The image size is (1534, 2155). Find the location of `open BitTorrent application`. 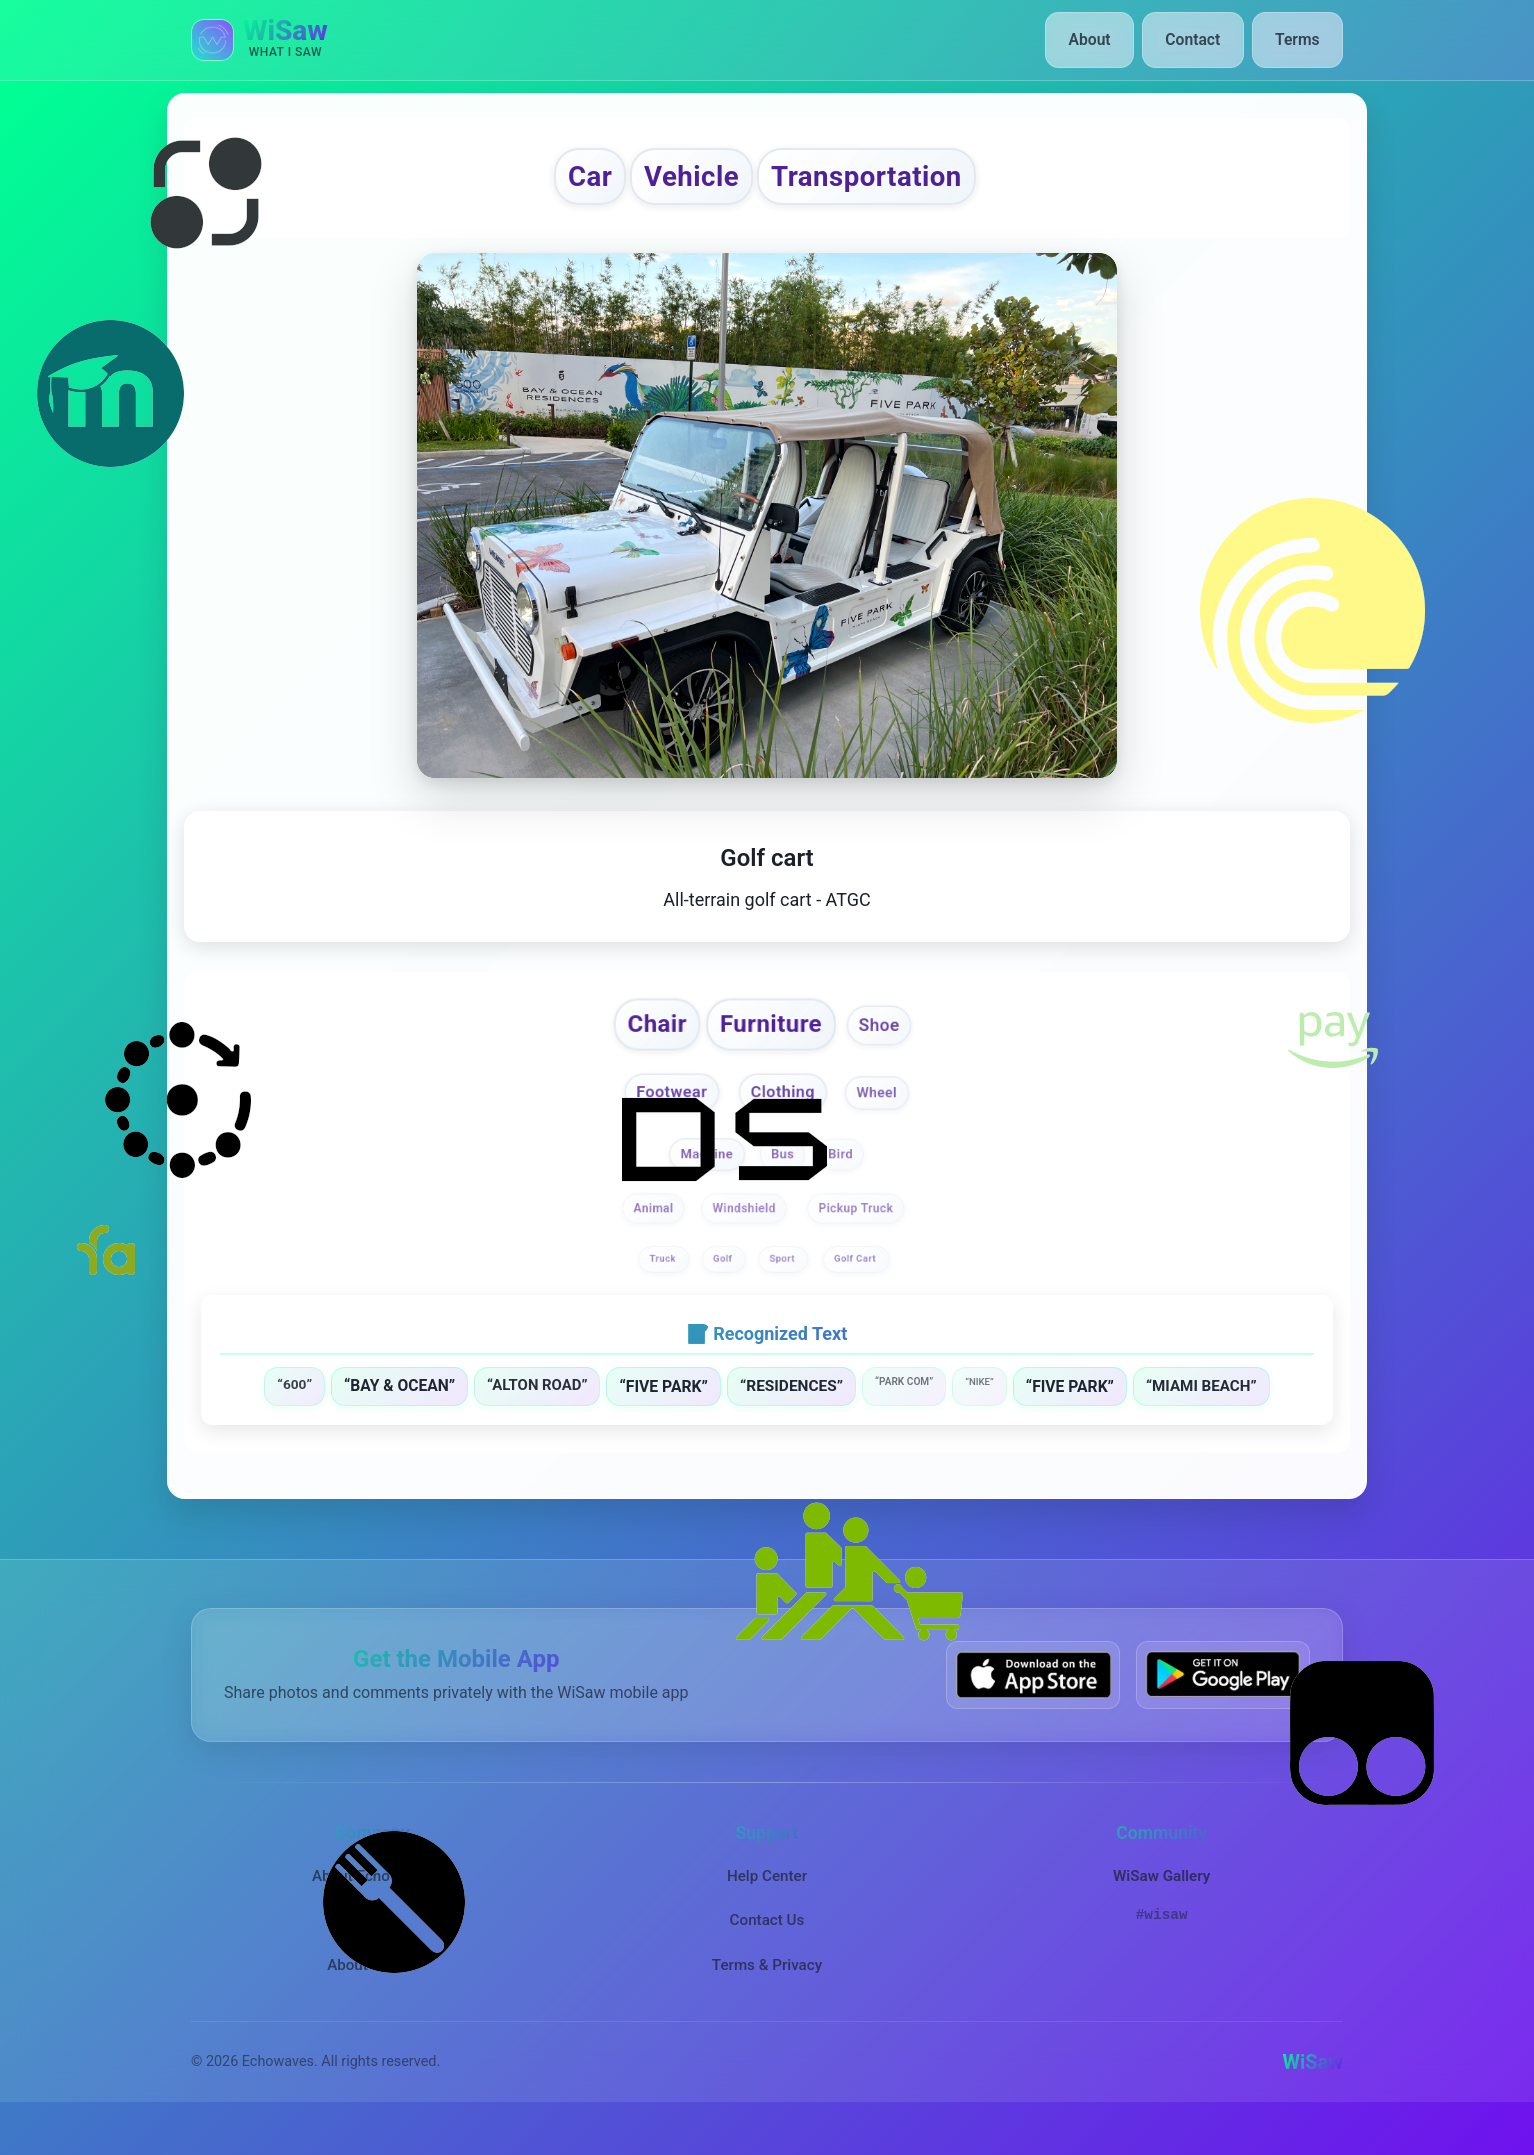

open BitTorrent application is located at coordinates (1312, 610).